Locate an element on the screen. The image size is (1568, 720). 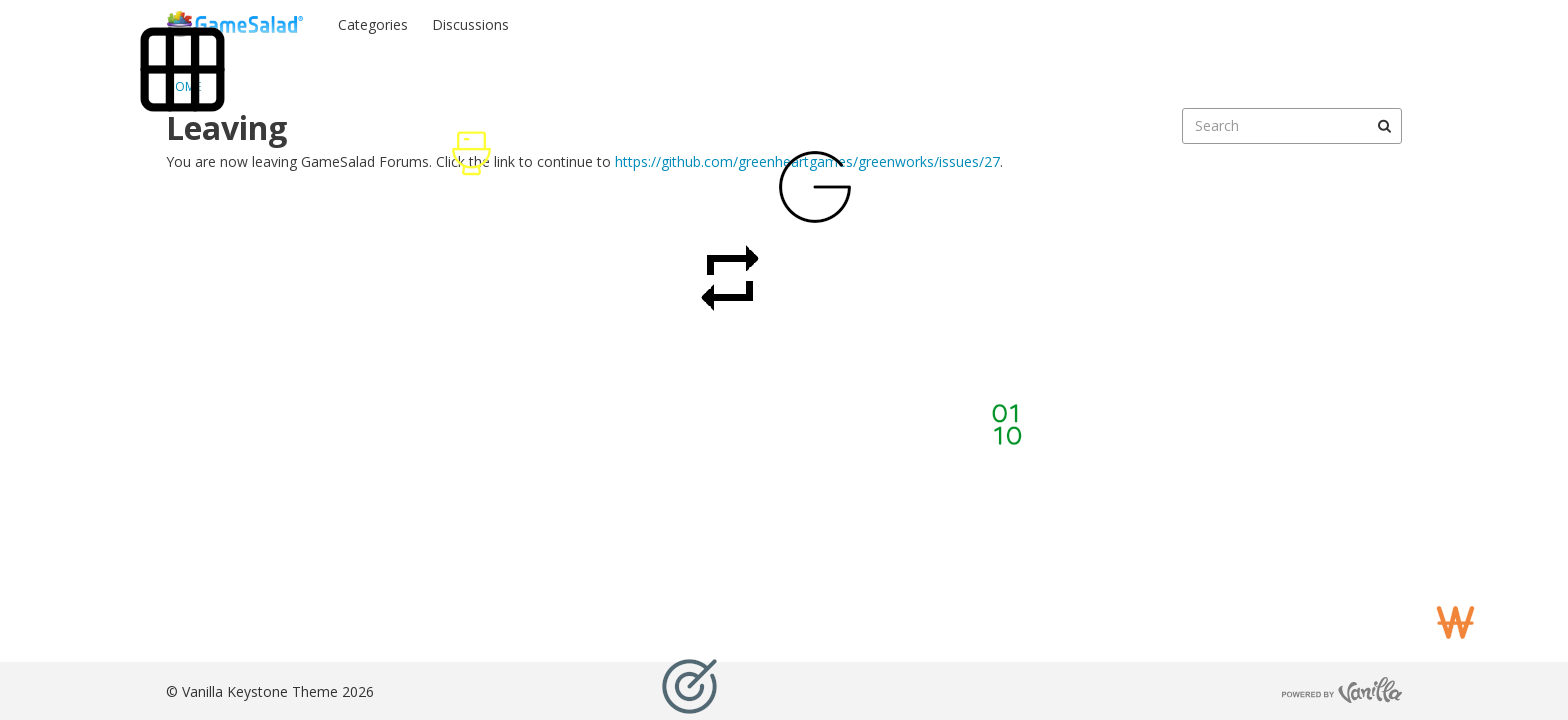
switch to grid view layout is located at coordinates (182, 69).